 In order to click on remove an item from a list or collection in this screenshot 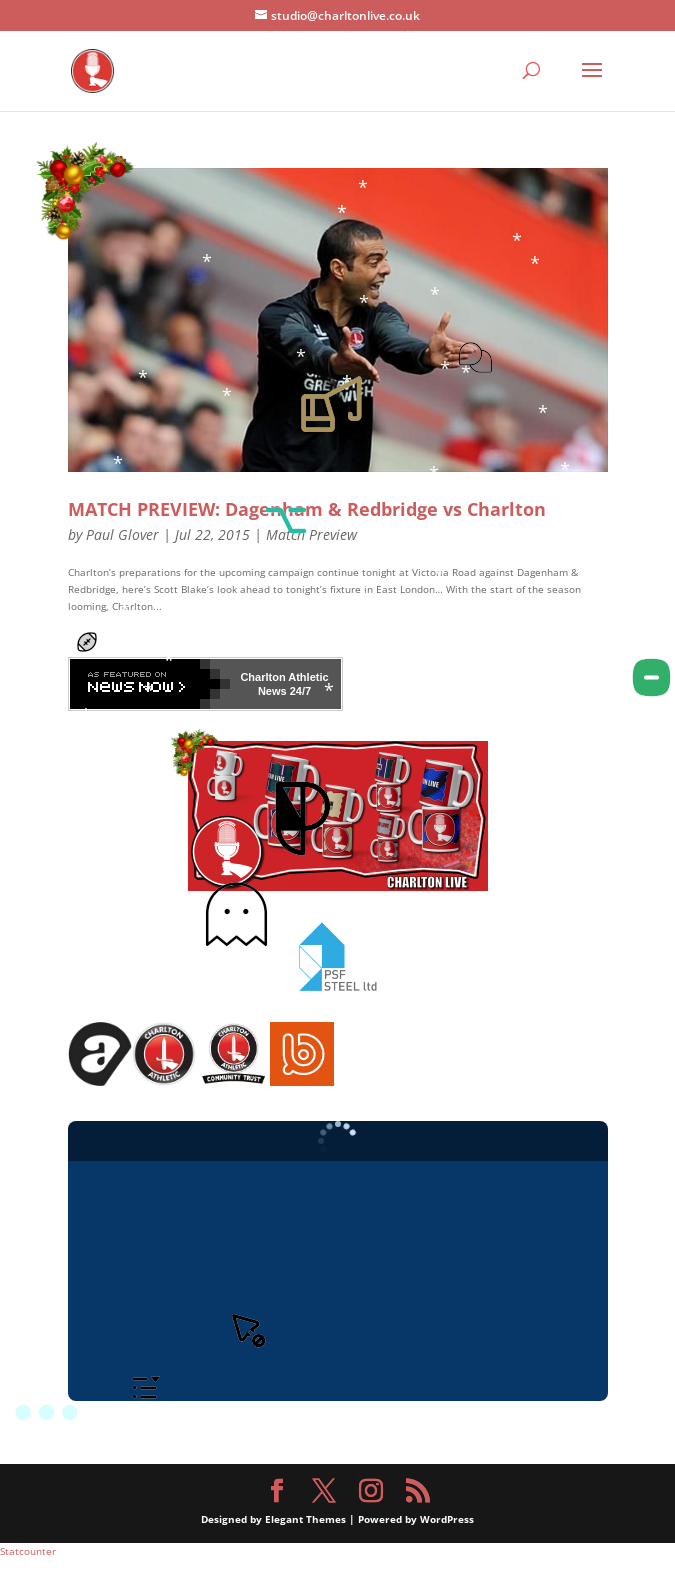, I will do `click(651, 677)`.